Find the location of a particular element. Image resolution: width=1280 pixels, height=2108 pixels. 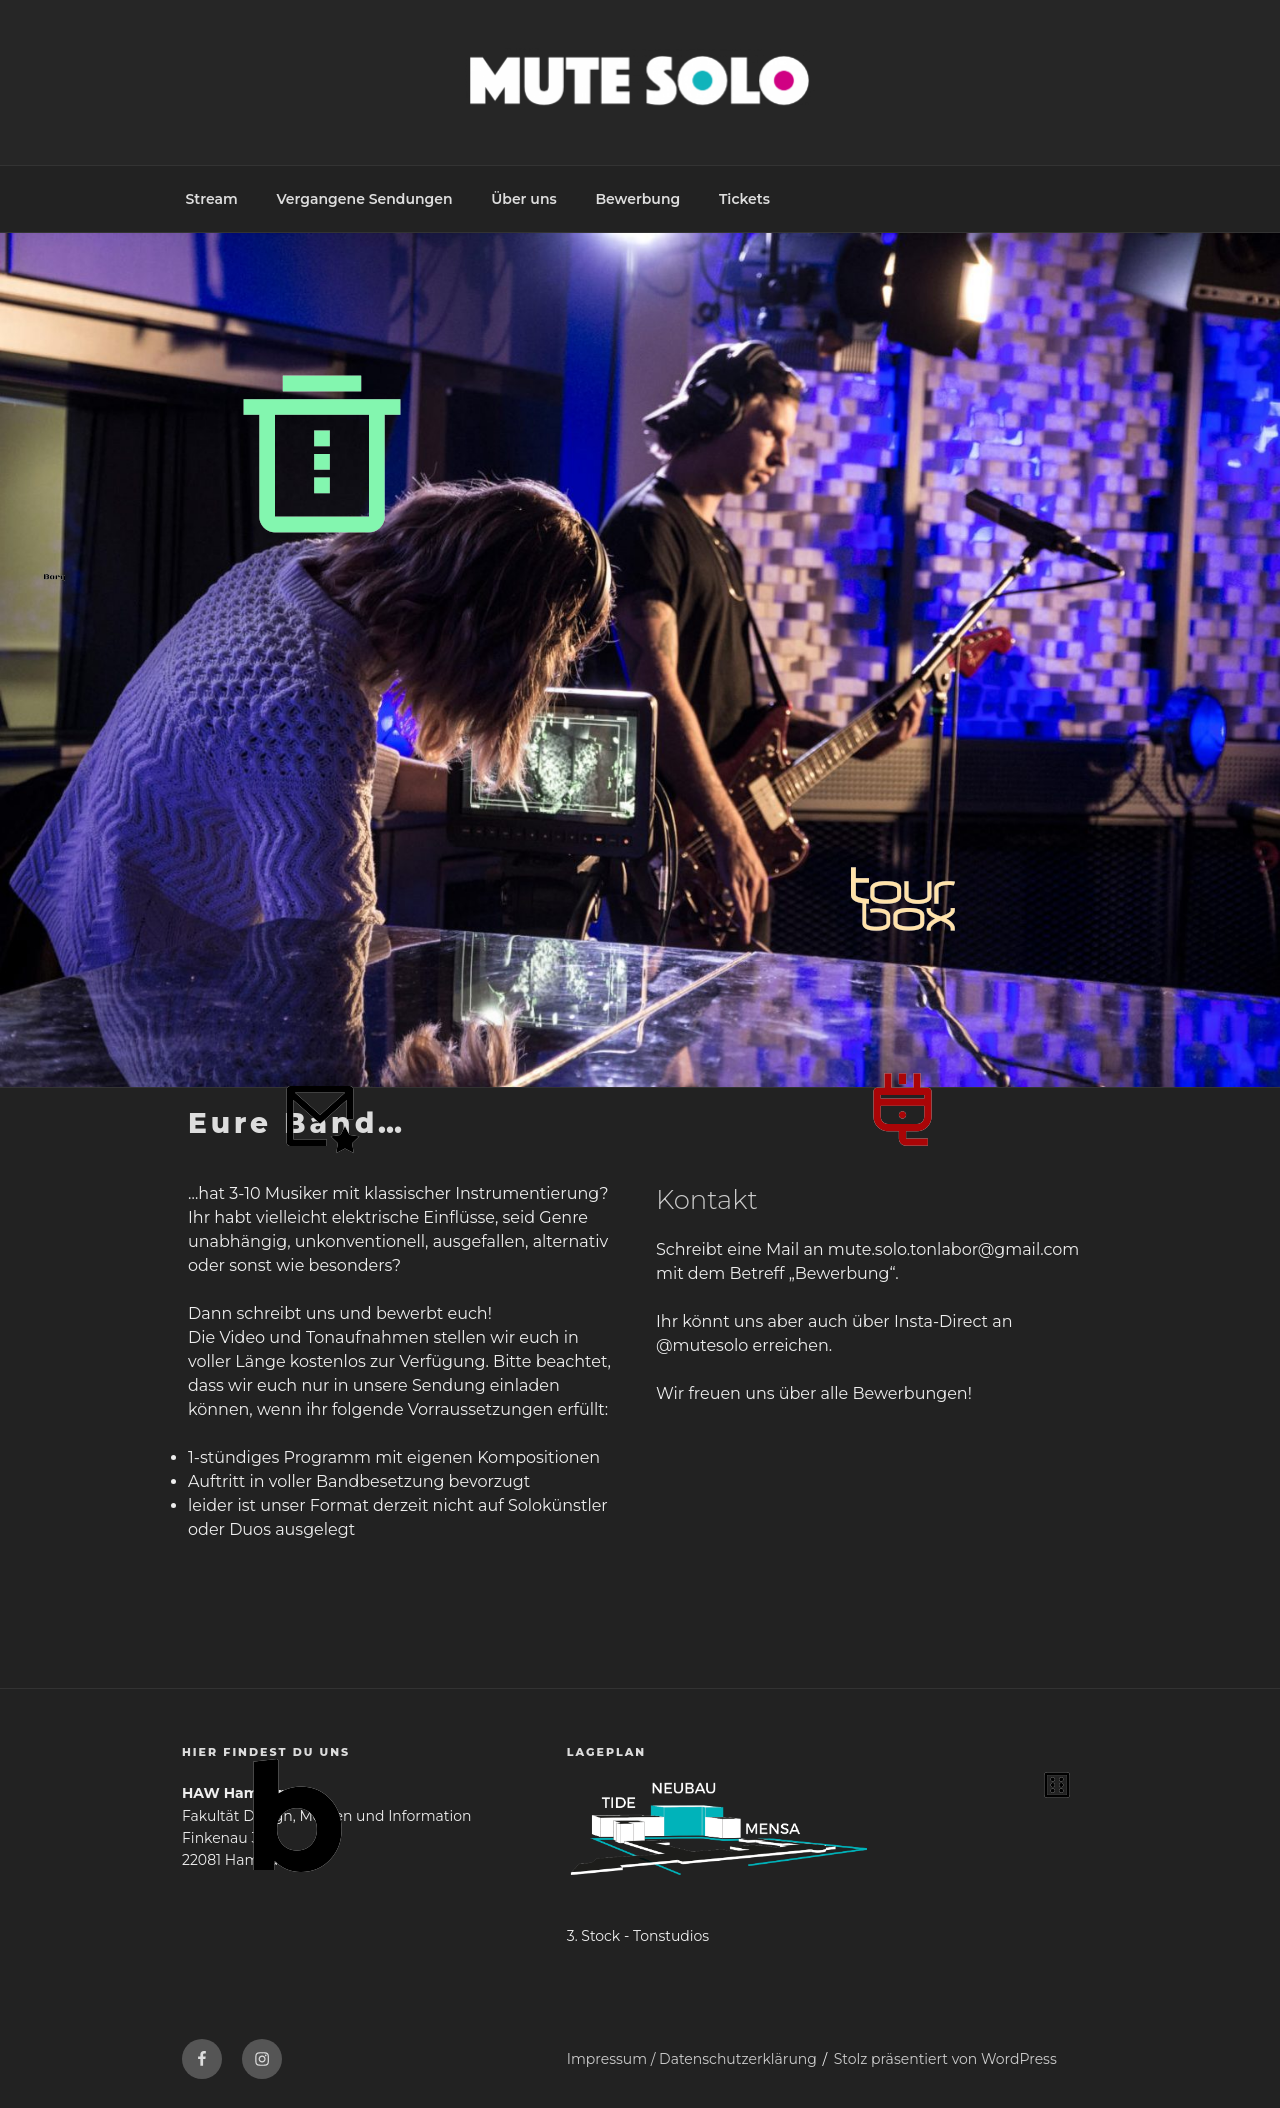

tourbox brand logo is located at coordinates (903, 899).